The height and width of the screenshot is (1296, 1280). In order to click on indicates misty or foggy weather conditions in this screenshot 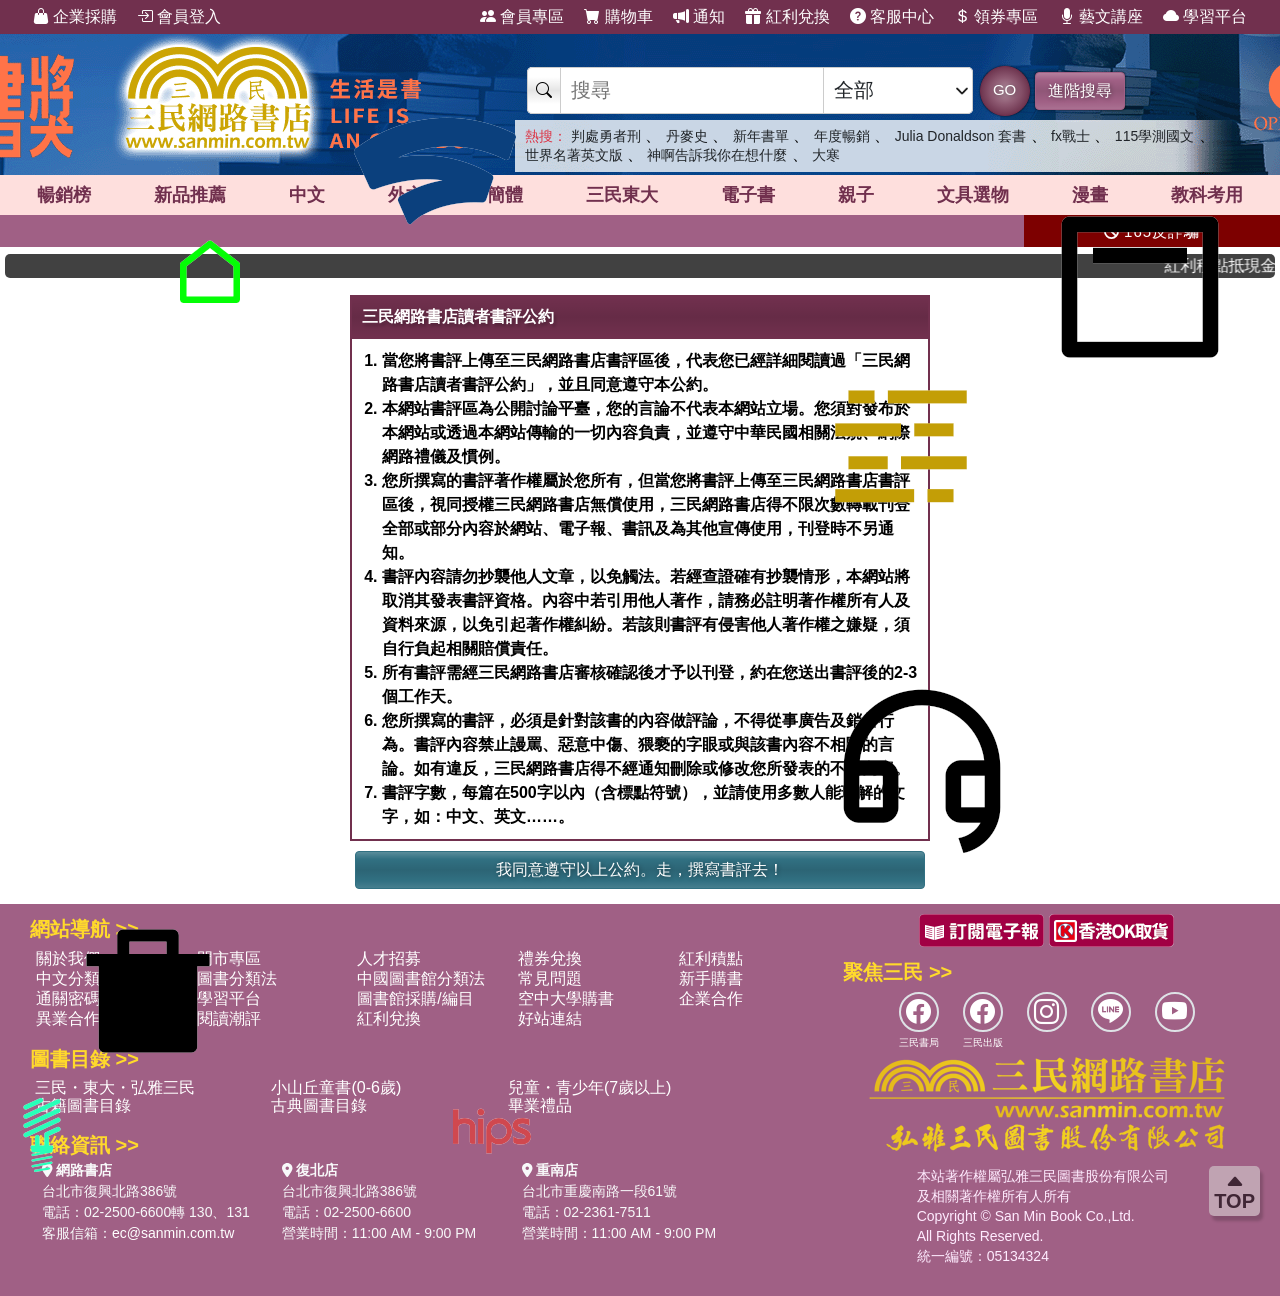, I will do `click(901, 443)`.